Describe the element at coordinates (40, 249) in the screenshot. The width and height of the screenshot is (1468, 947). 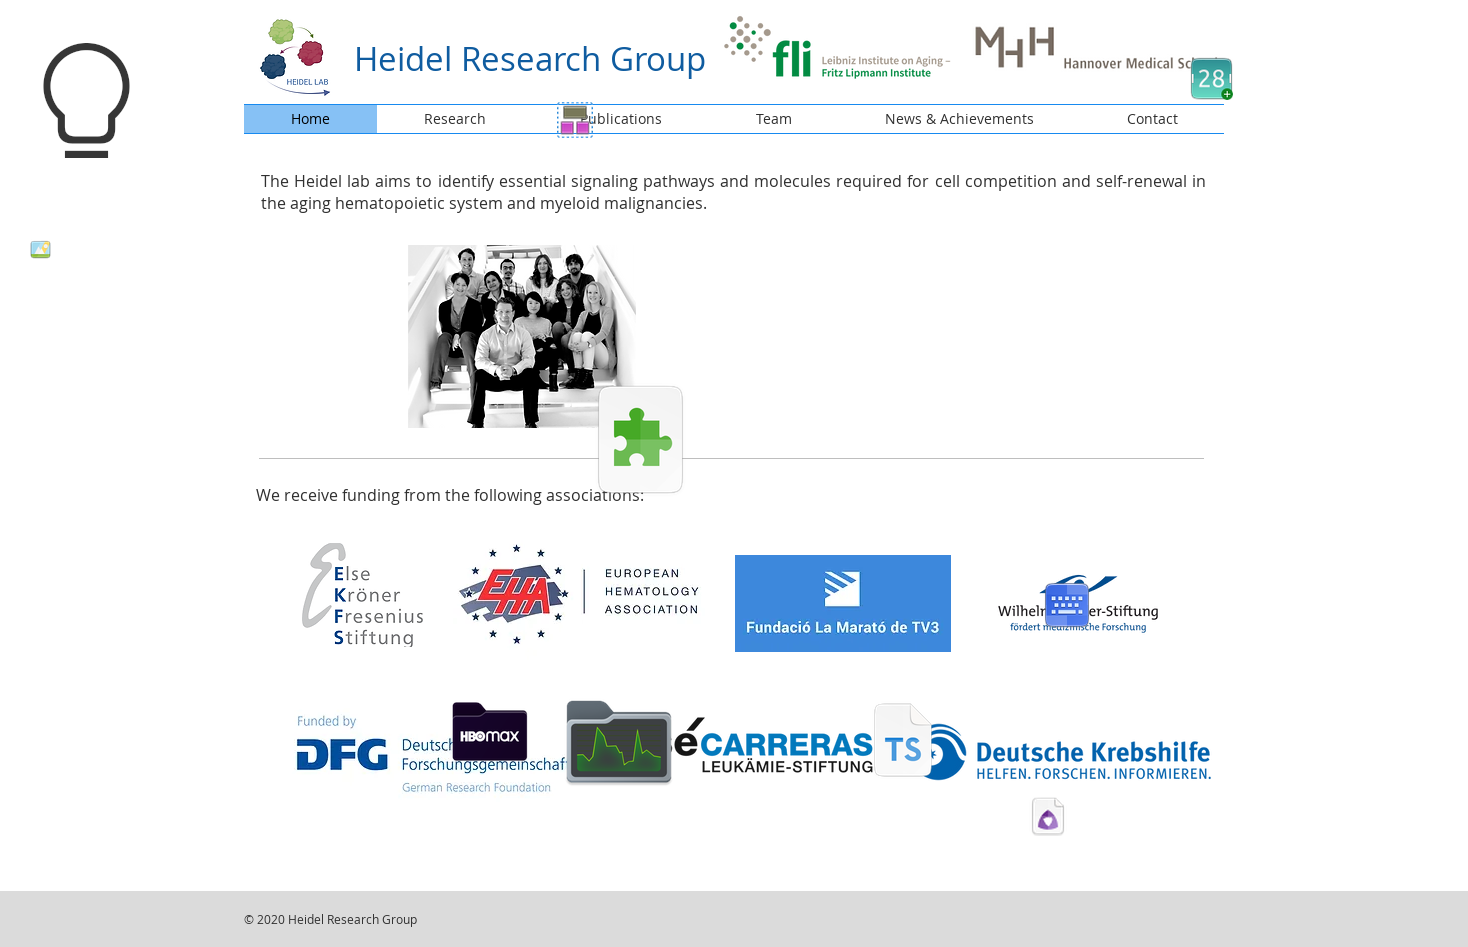
I see `open gnome photos app` at that location.